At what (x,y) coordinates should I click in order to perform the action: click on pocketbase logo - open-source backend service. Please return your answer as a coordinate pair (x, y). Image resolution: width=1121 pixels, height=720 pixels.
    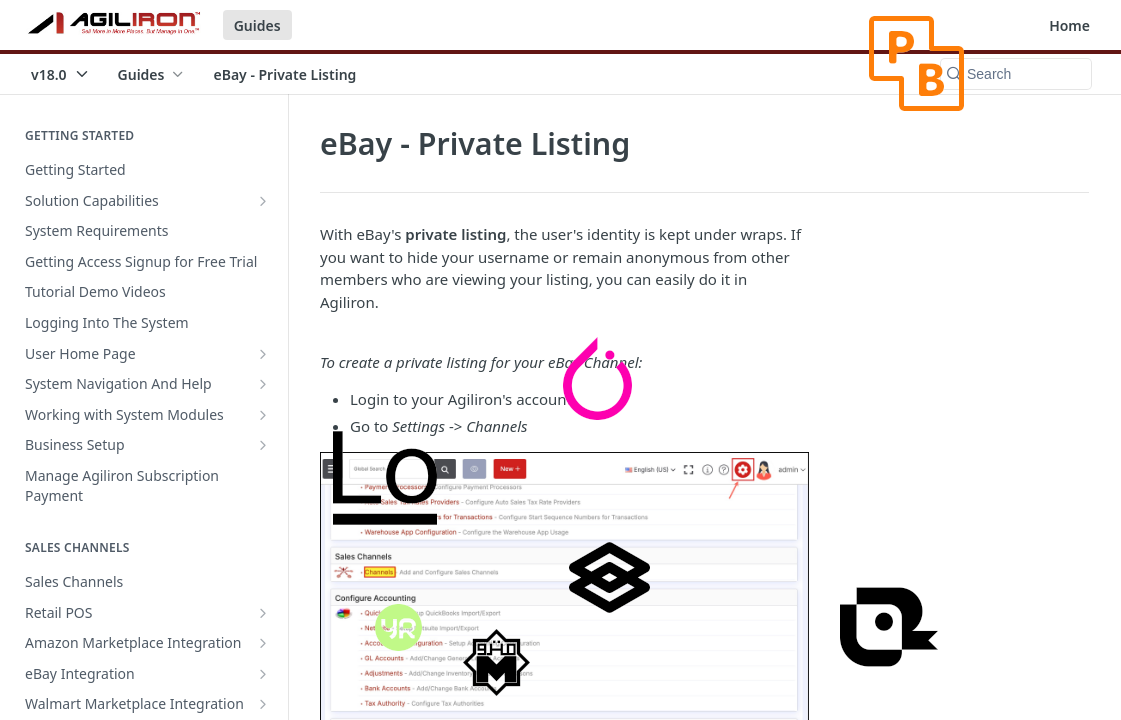
    Looking at the image, I should click on (916, 63).